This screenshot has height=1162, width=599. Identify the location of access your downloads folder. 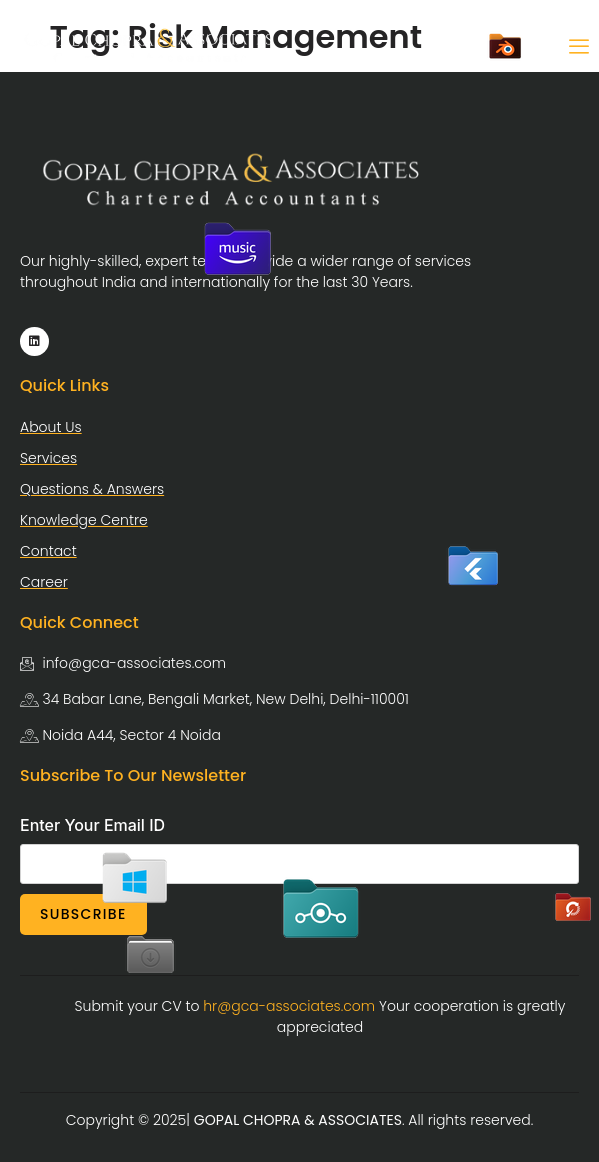
(150, 954).